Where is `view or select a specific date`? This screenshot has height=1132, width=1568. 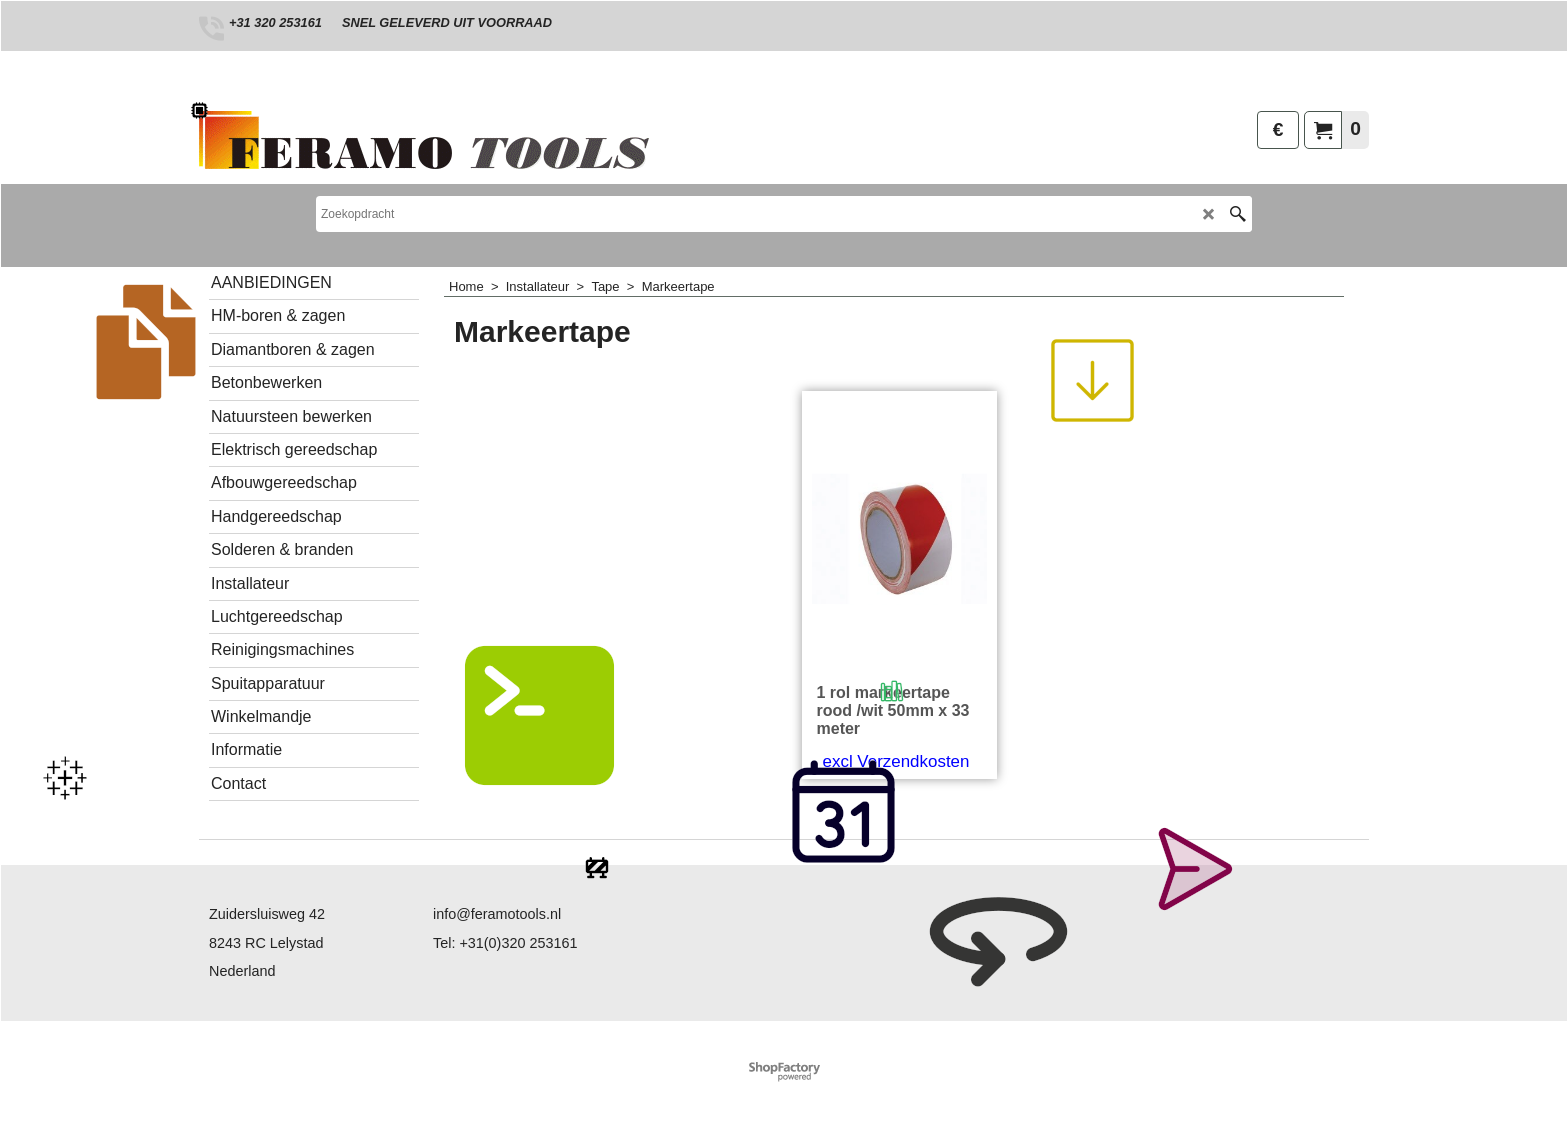 view or select a specific date is located at coordinates (843, 811).